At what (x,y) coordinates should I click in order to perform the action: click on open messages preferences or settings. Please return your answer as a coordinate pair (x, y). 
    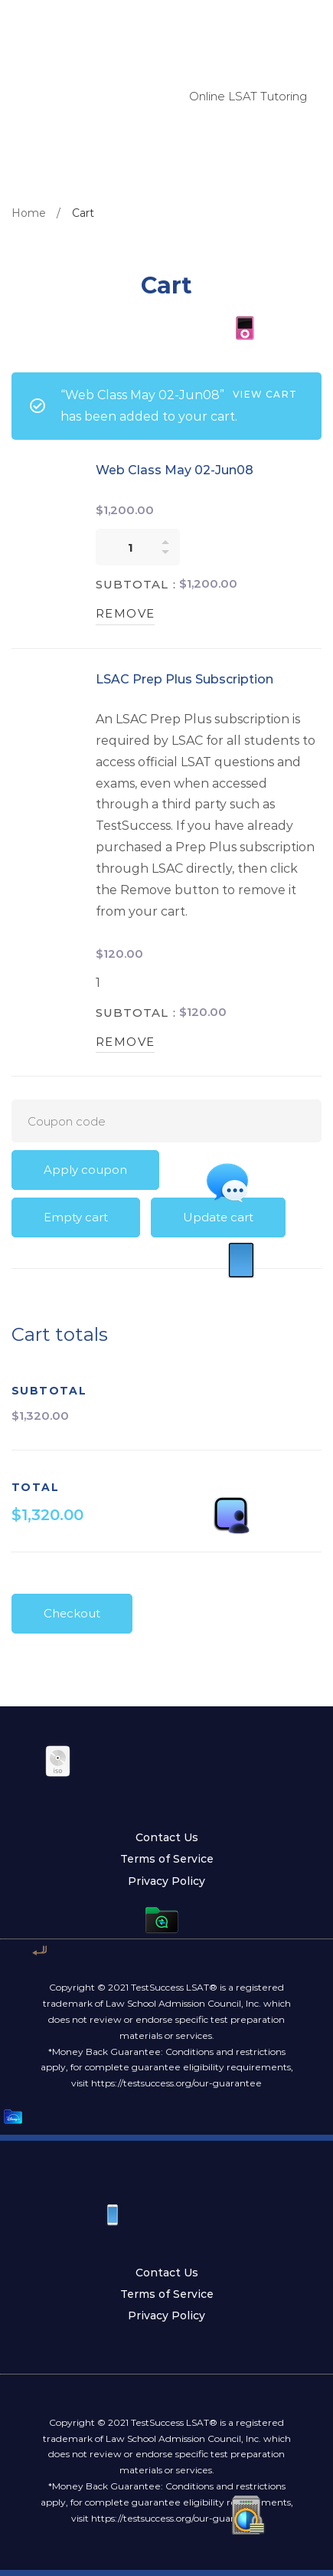
    Looking at the image, I should click on (227, 1182).